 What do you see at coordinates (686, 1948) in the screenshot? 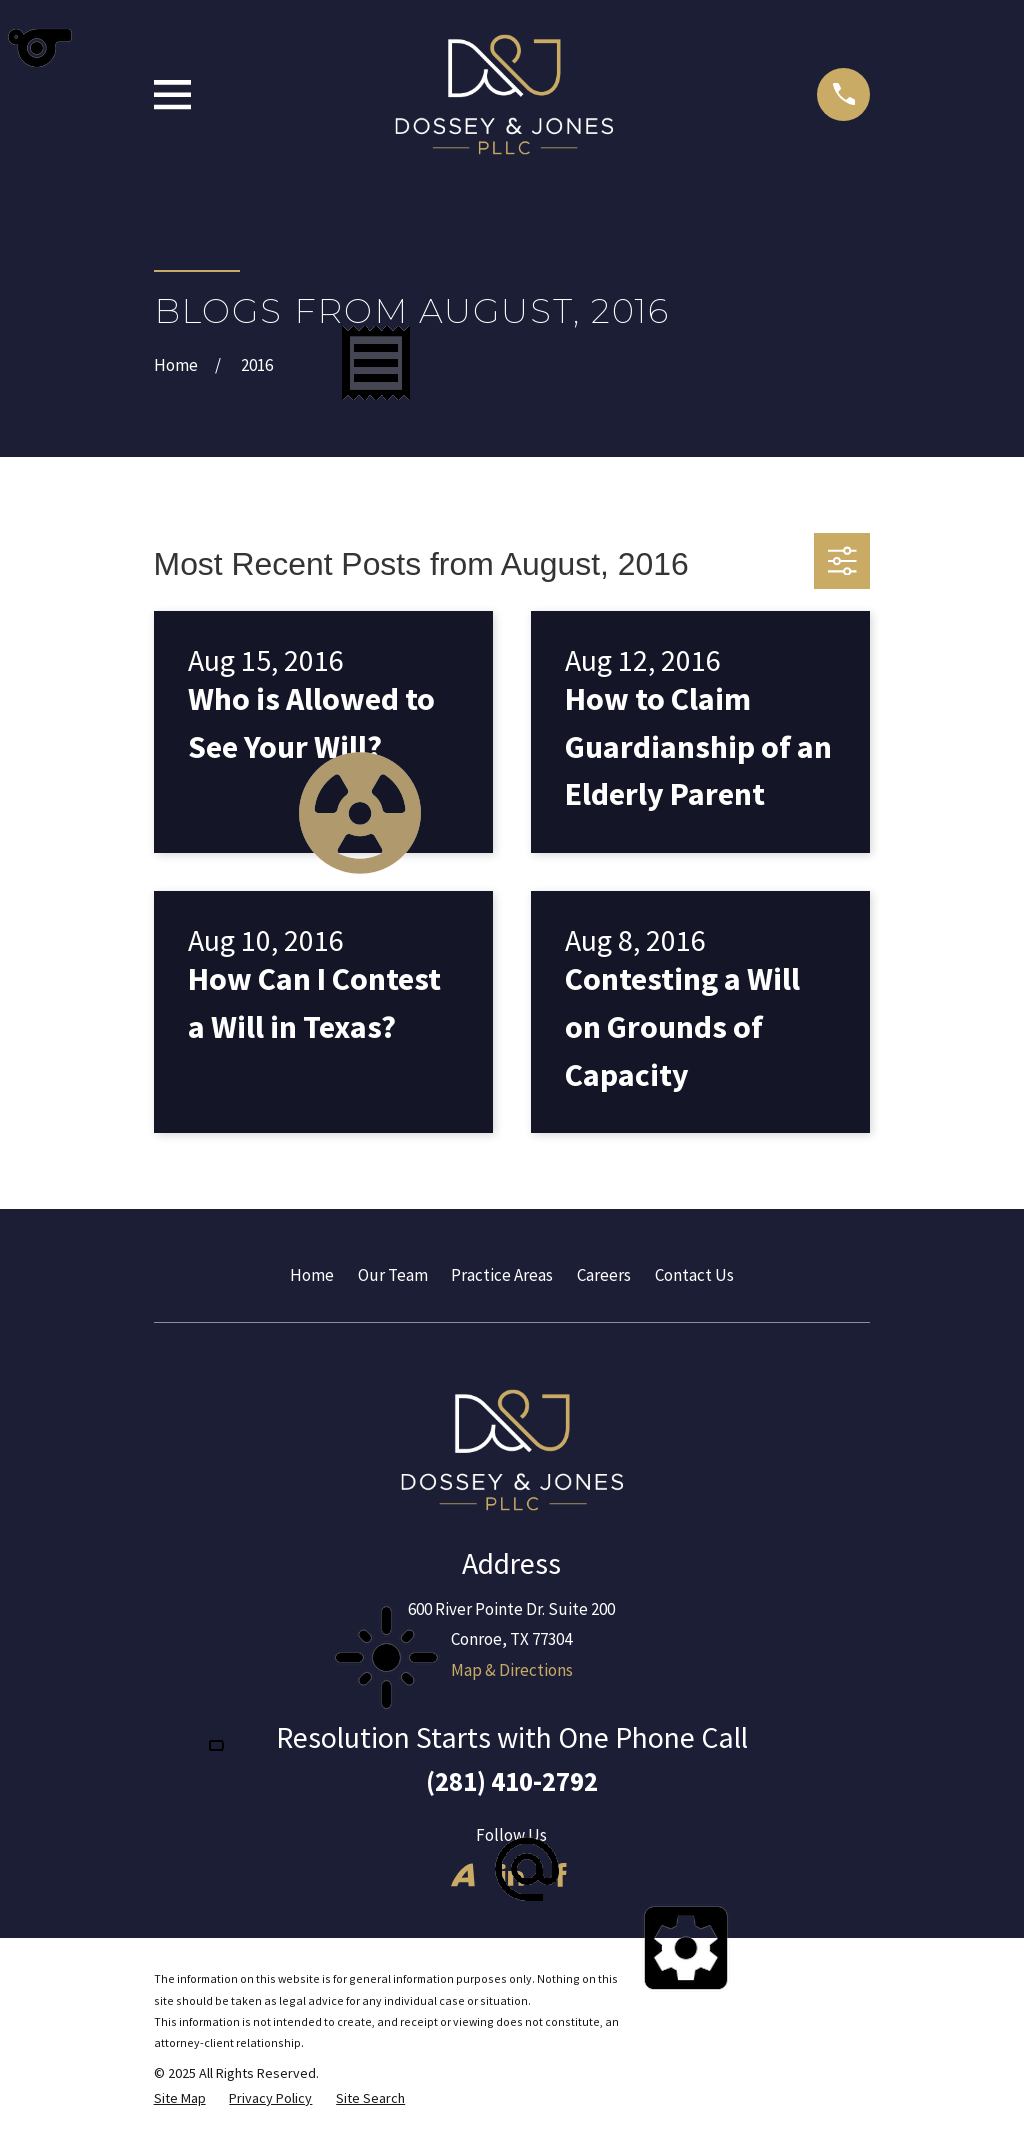
I see `access application settings` at bounding box center [686, 1948].